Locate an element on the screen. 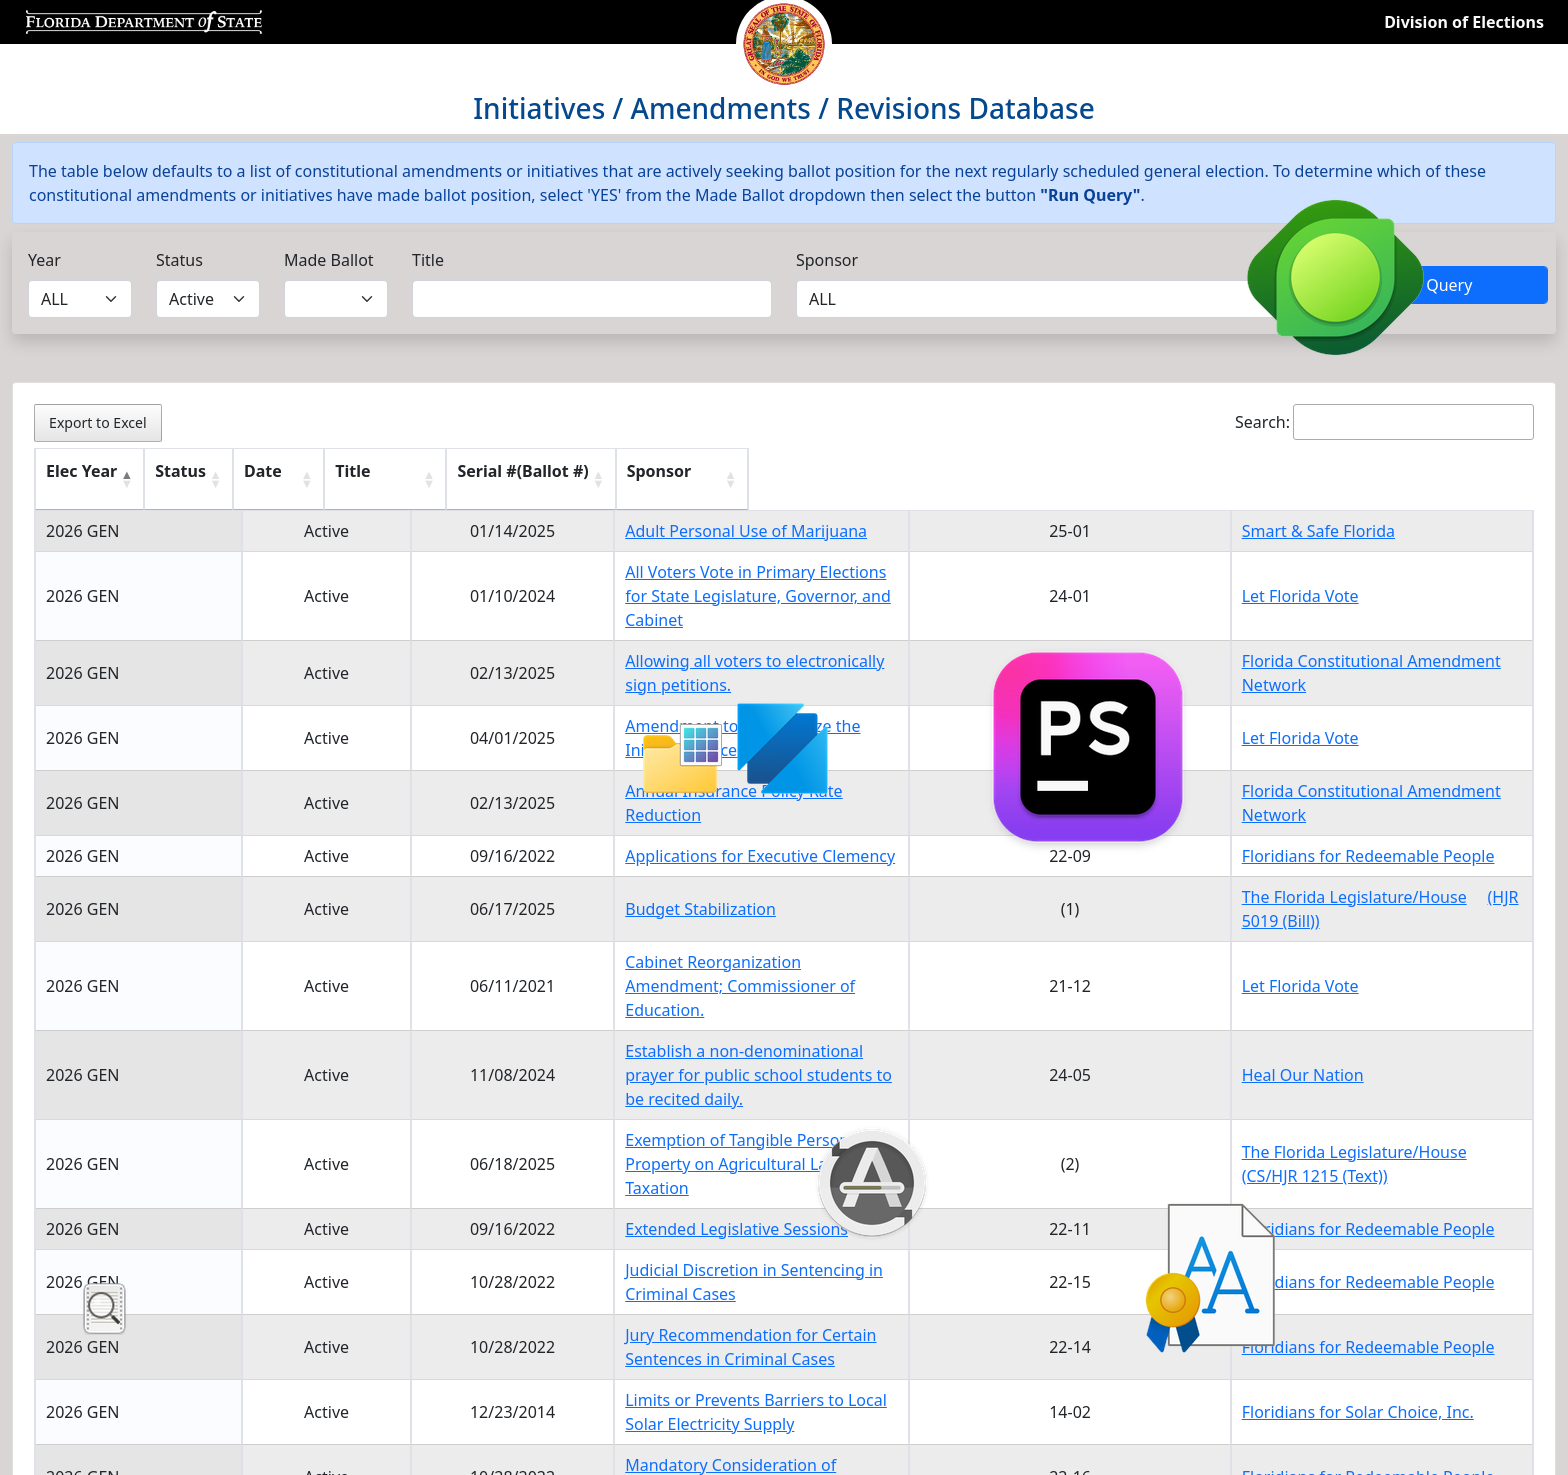 This screenshot has height=1475, width=1568. check for available software updates is located at coordinates (872, 1183).